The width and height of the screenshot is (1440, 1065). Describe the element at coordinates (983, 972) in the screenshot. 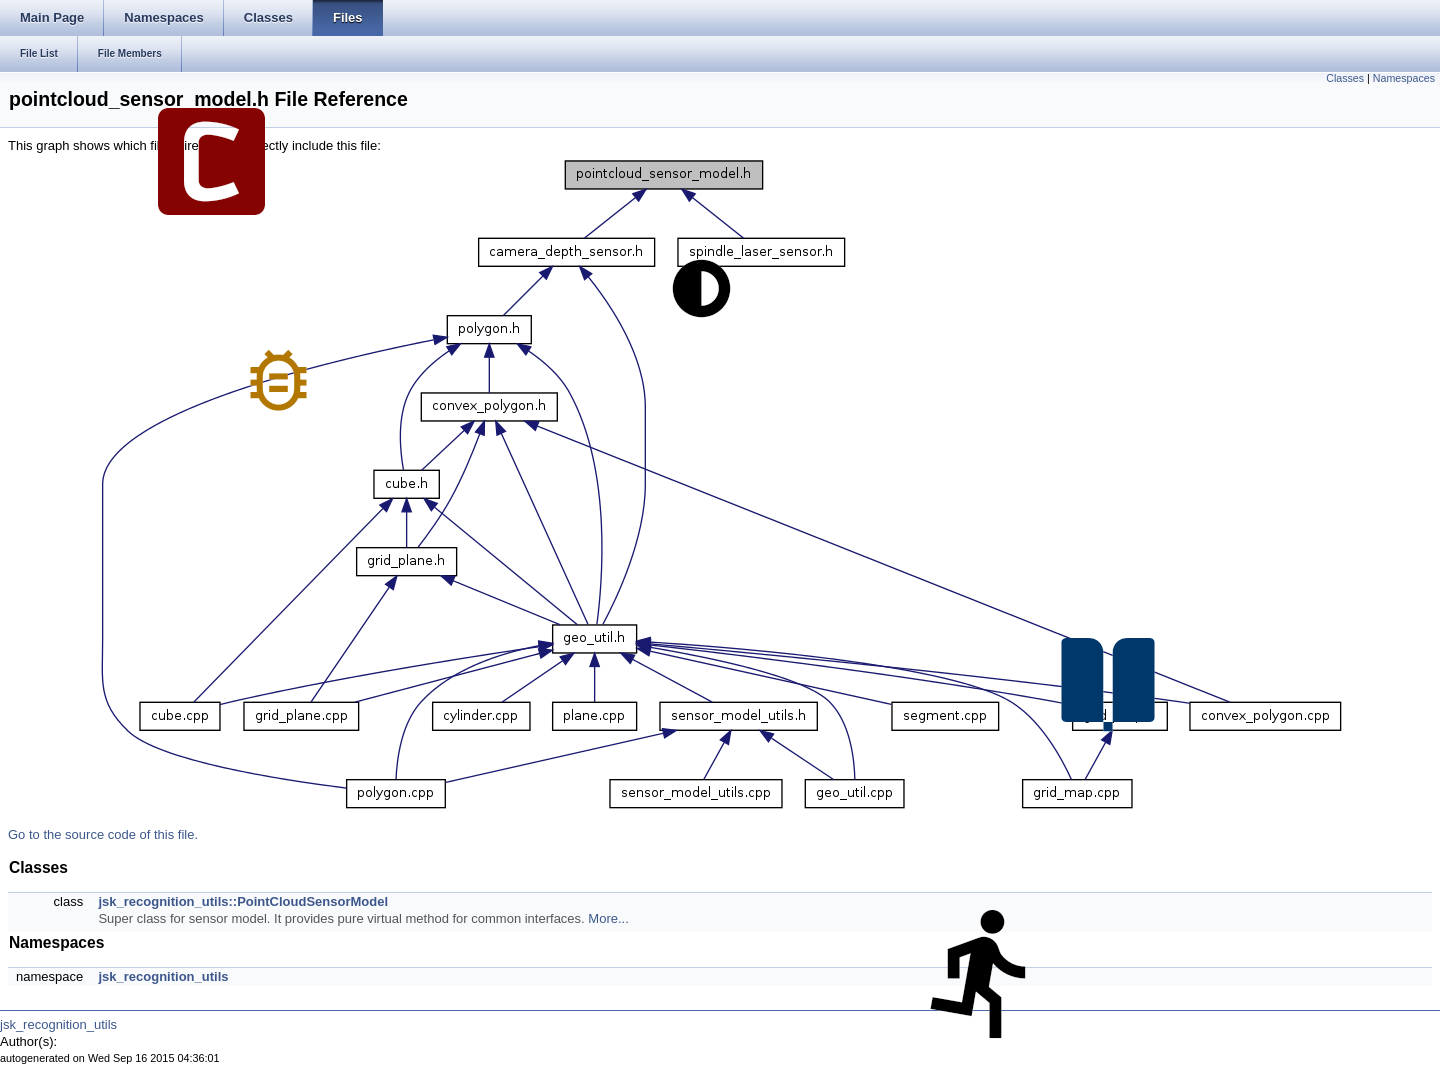

I see `start running or jogging activity` at that location.